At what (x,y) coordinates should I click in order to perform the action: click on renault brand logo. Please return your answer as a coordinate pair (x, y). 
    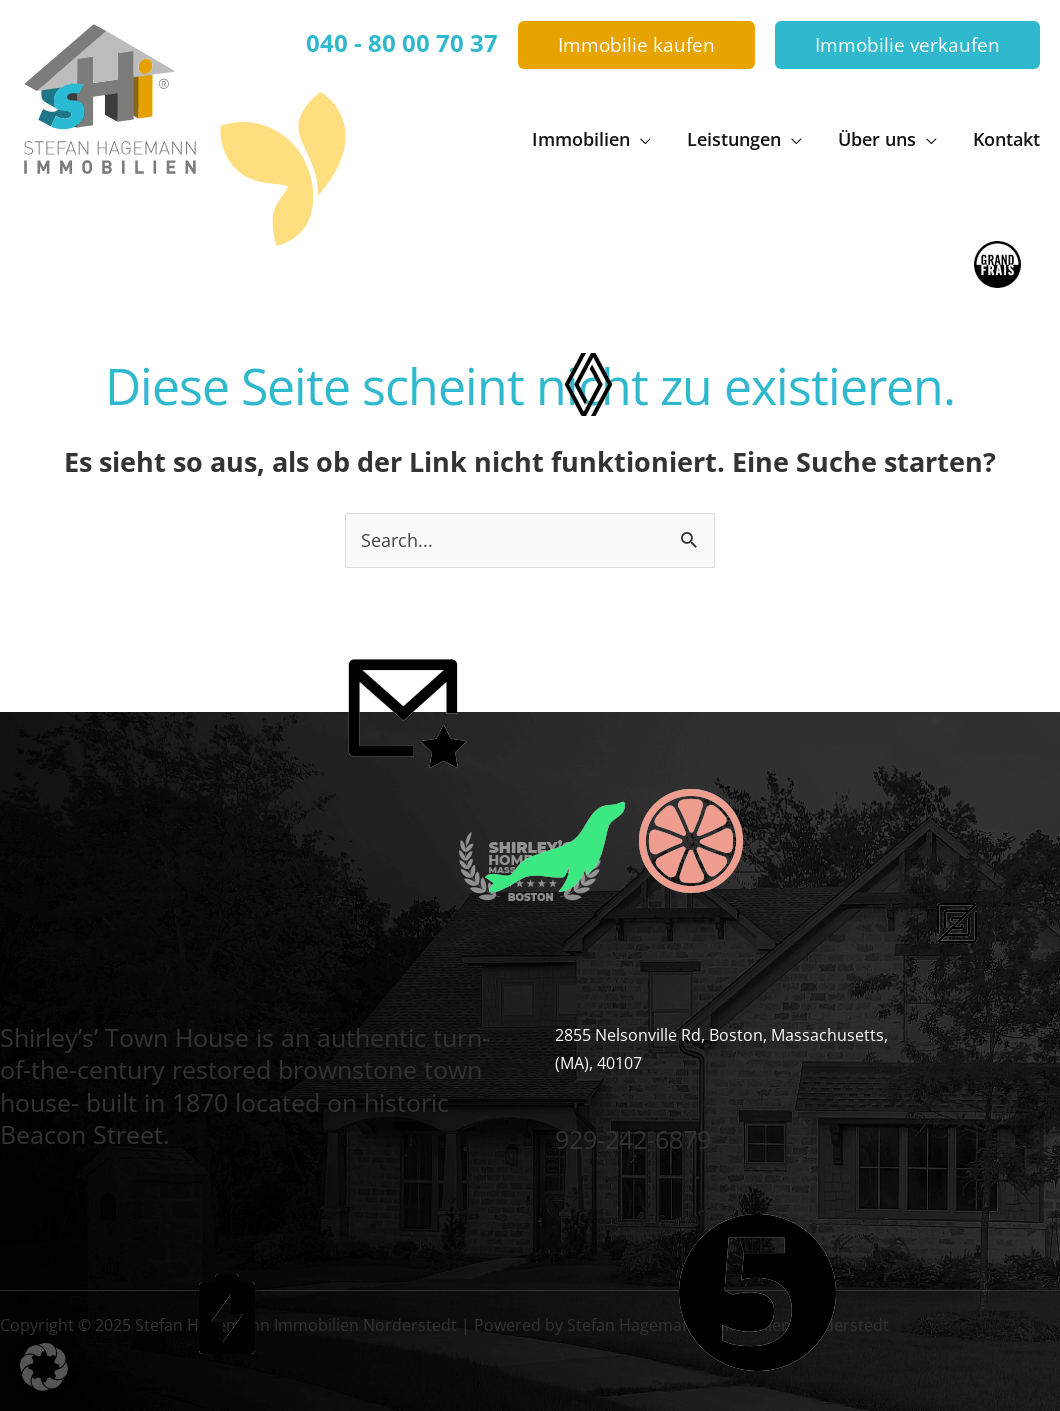
    Looking at the image, I should click on (588, 384).